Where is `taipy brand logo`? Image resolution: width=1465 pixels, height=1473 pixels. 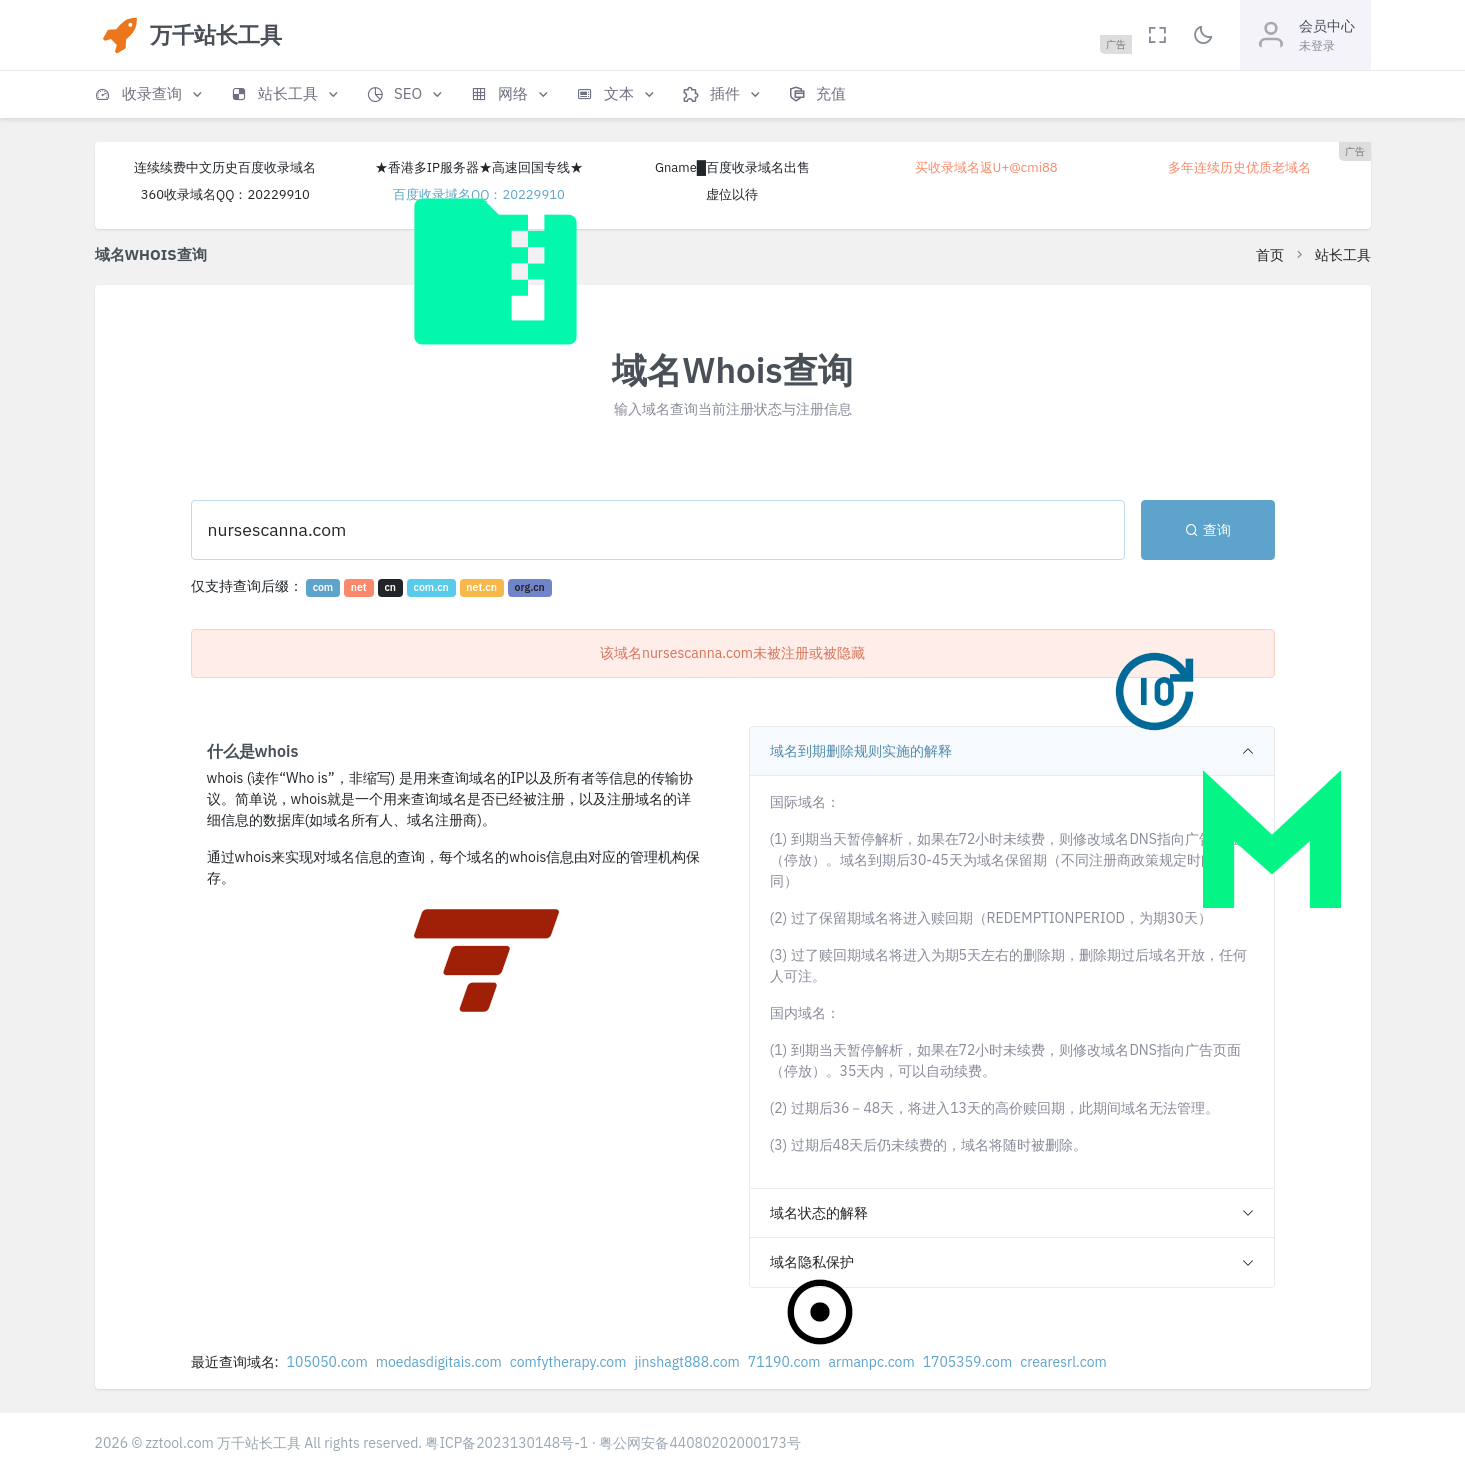
taipy brand logo is located at coordinates (486, 960).